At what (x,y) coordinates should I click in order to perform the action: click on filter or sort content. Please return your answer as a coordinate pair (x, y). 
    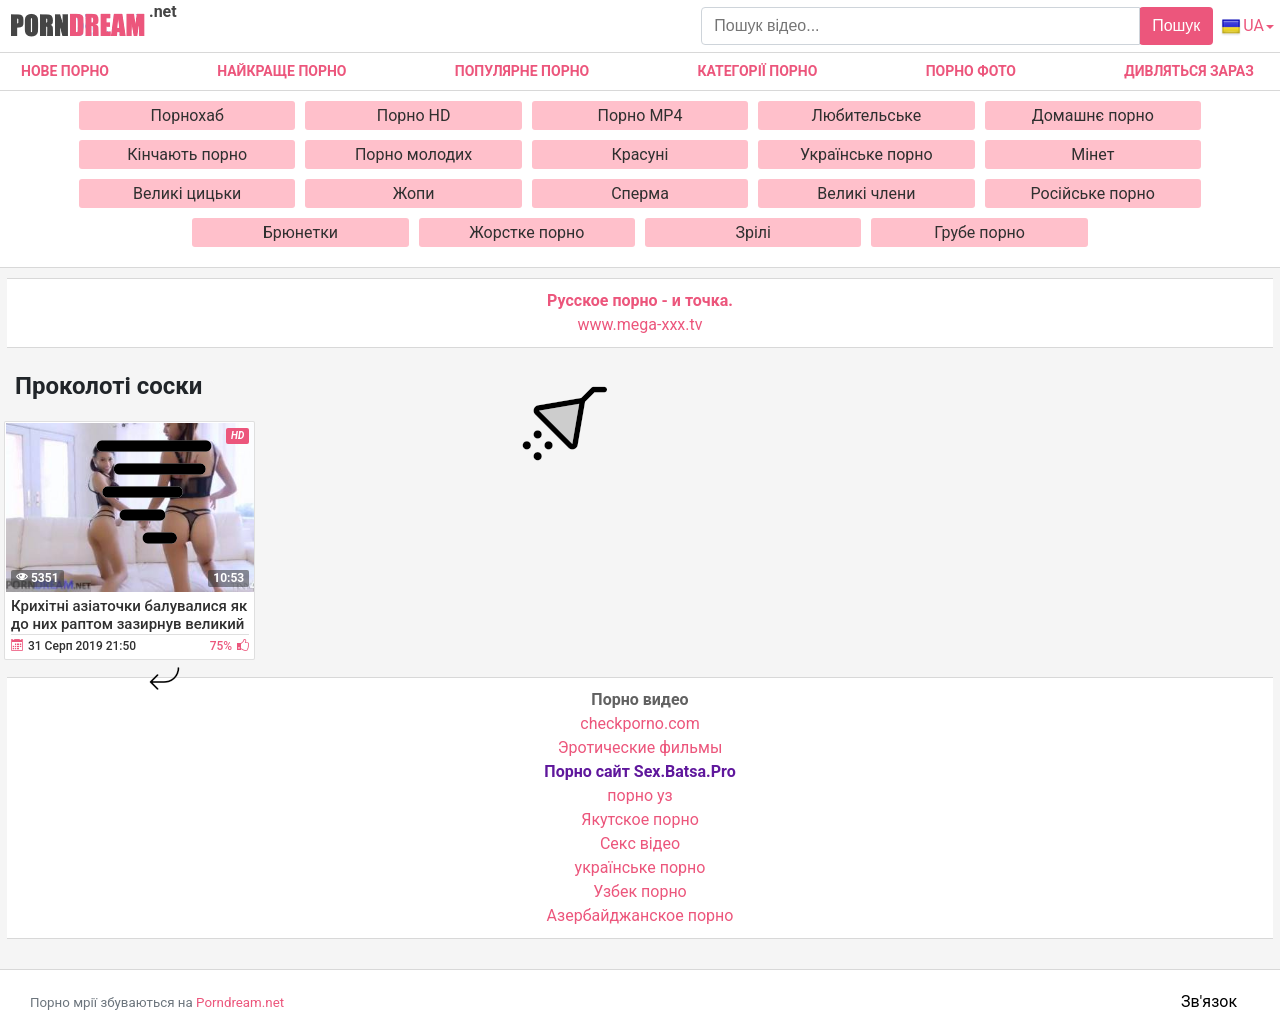
    Looking at the image, I should click on (563, 419).